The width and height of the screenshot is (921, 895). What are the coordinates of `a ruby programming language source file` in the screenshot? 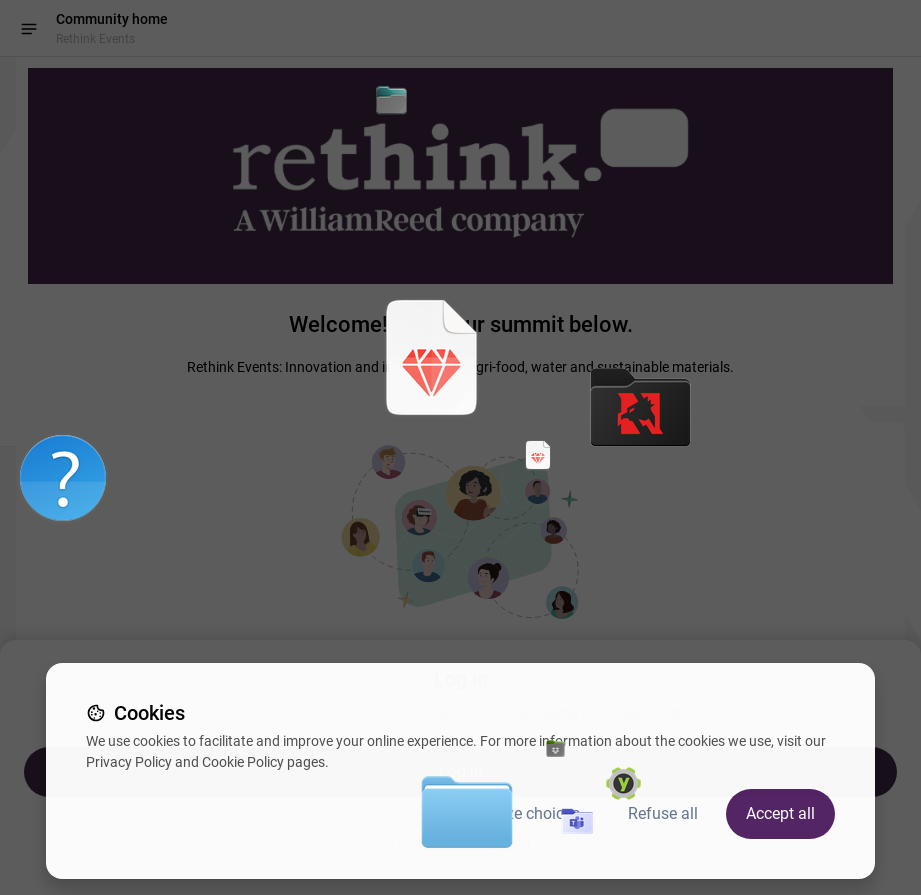 It's located at (431, 357).